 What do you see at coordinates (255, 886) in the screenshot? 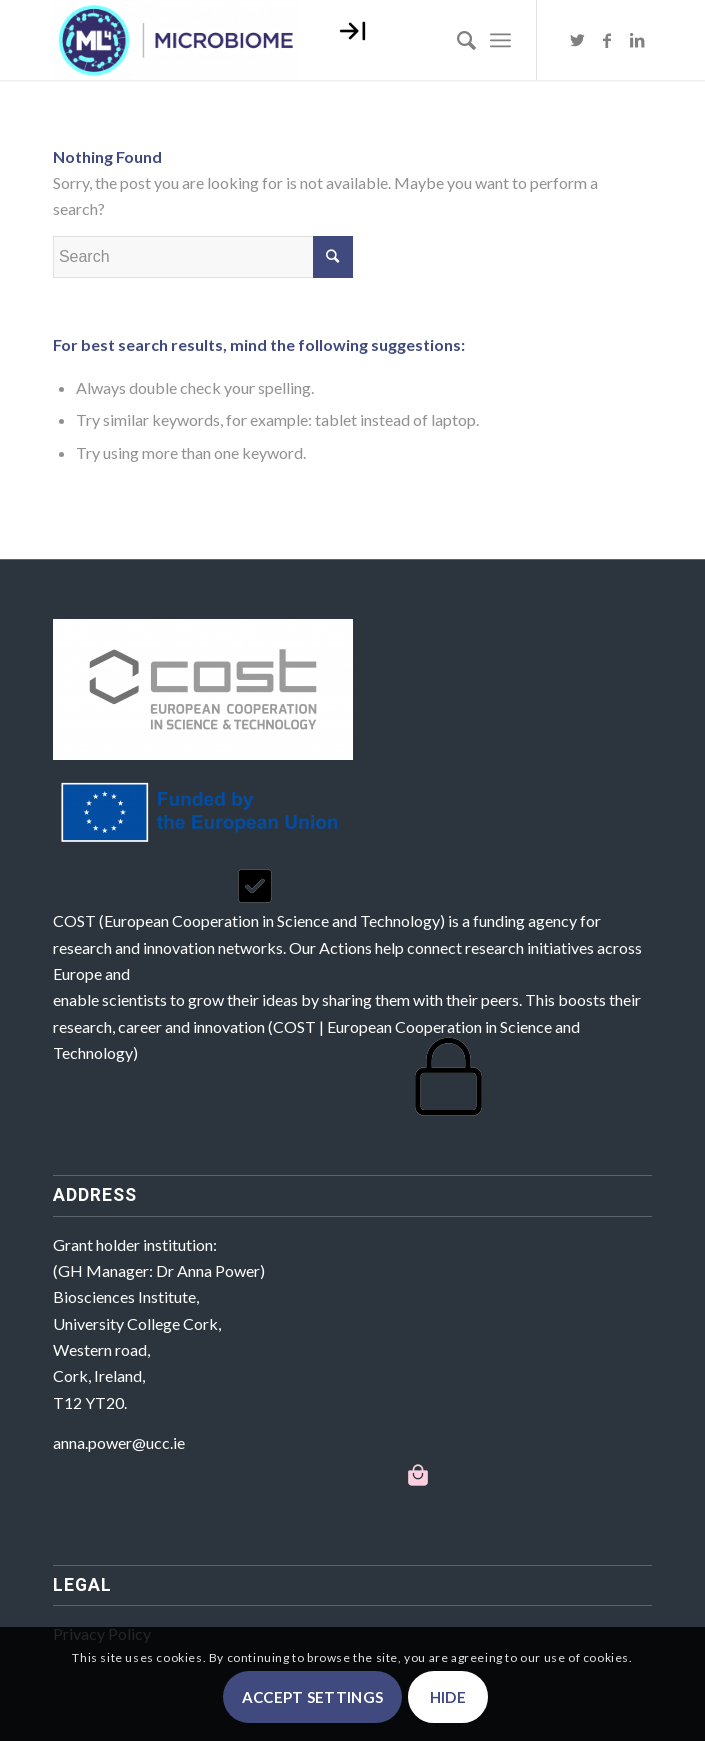
I see `a selected or checked item` at bounding box center [255, 886].